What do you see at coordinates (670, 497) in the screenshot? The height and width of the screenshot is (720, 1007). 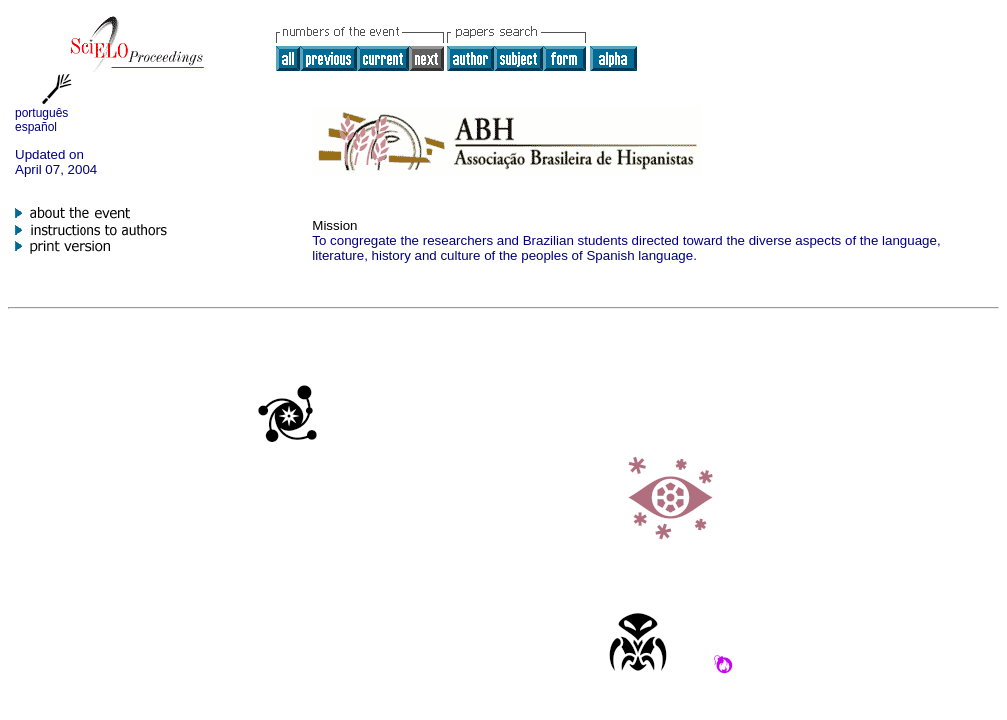 I see `view frost or ice-related content` at bounding box center [670, 497].